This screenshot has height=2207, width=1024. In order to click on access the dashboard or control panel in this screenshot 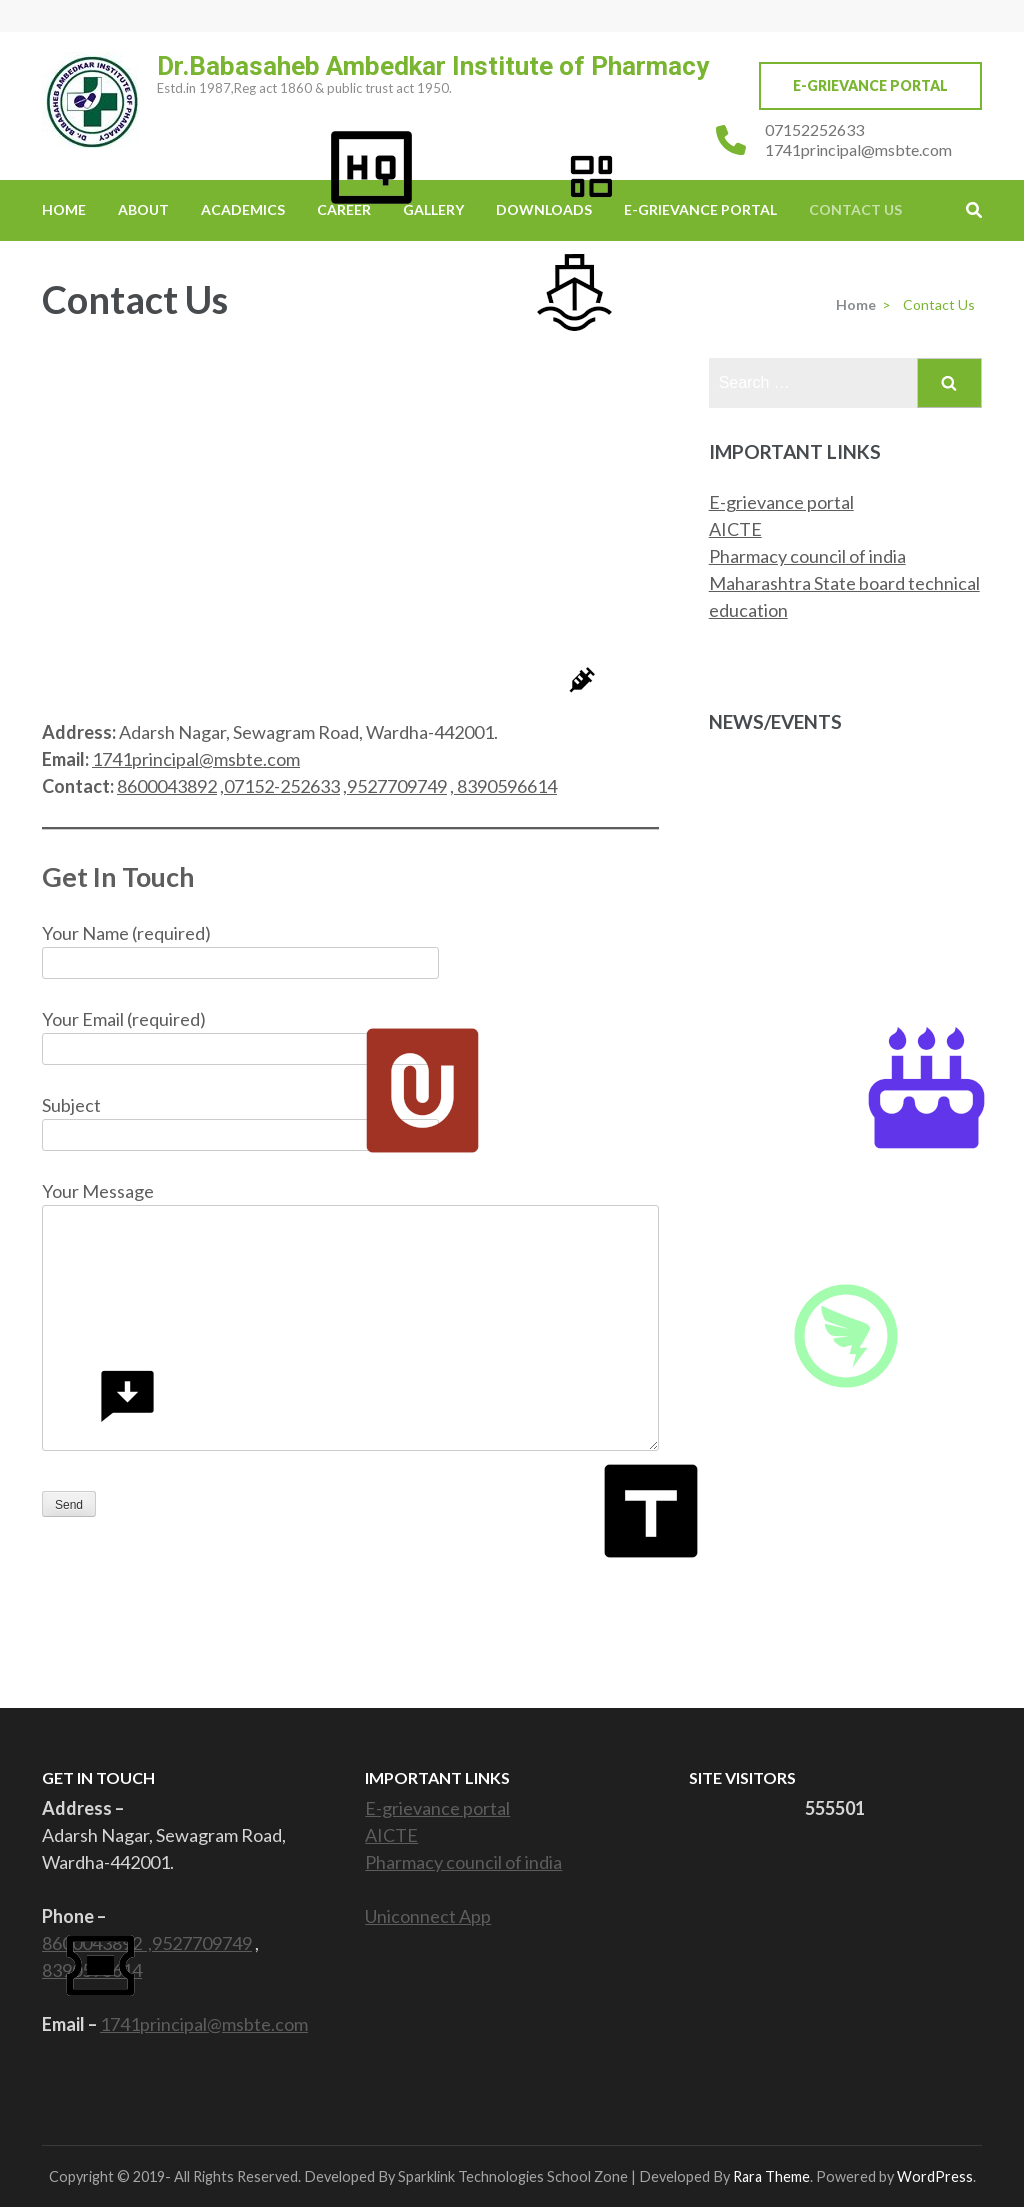, I will do `click(591, 176)`.